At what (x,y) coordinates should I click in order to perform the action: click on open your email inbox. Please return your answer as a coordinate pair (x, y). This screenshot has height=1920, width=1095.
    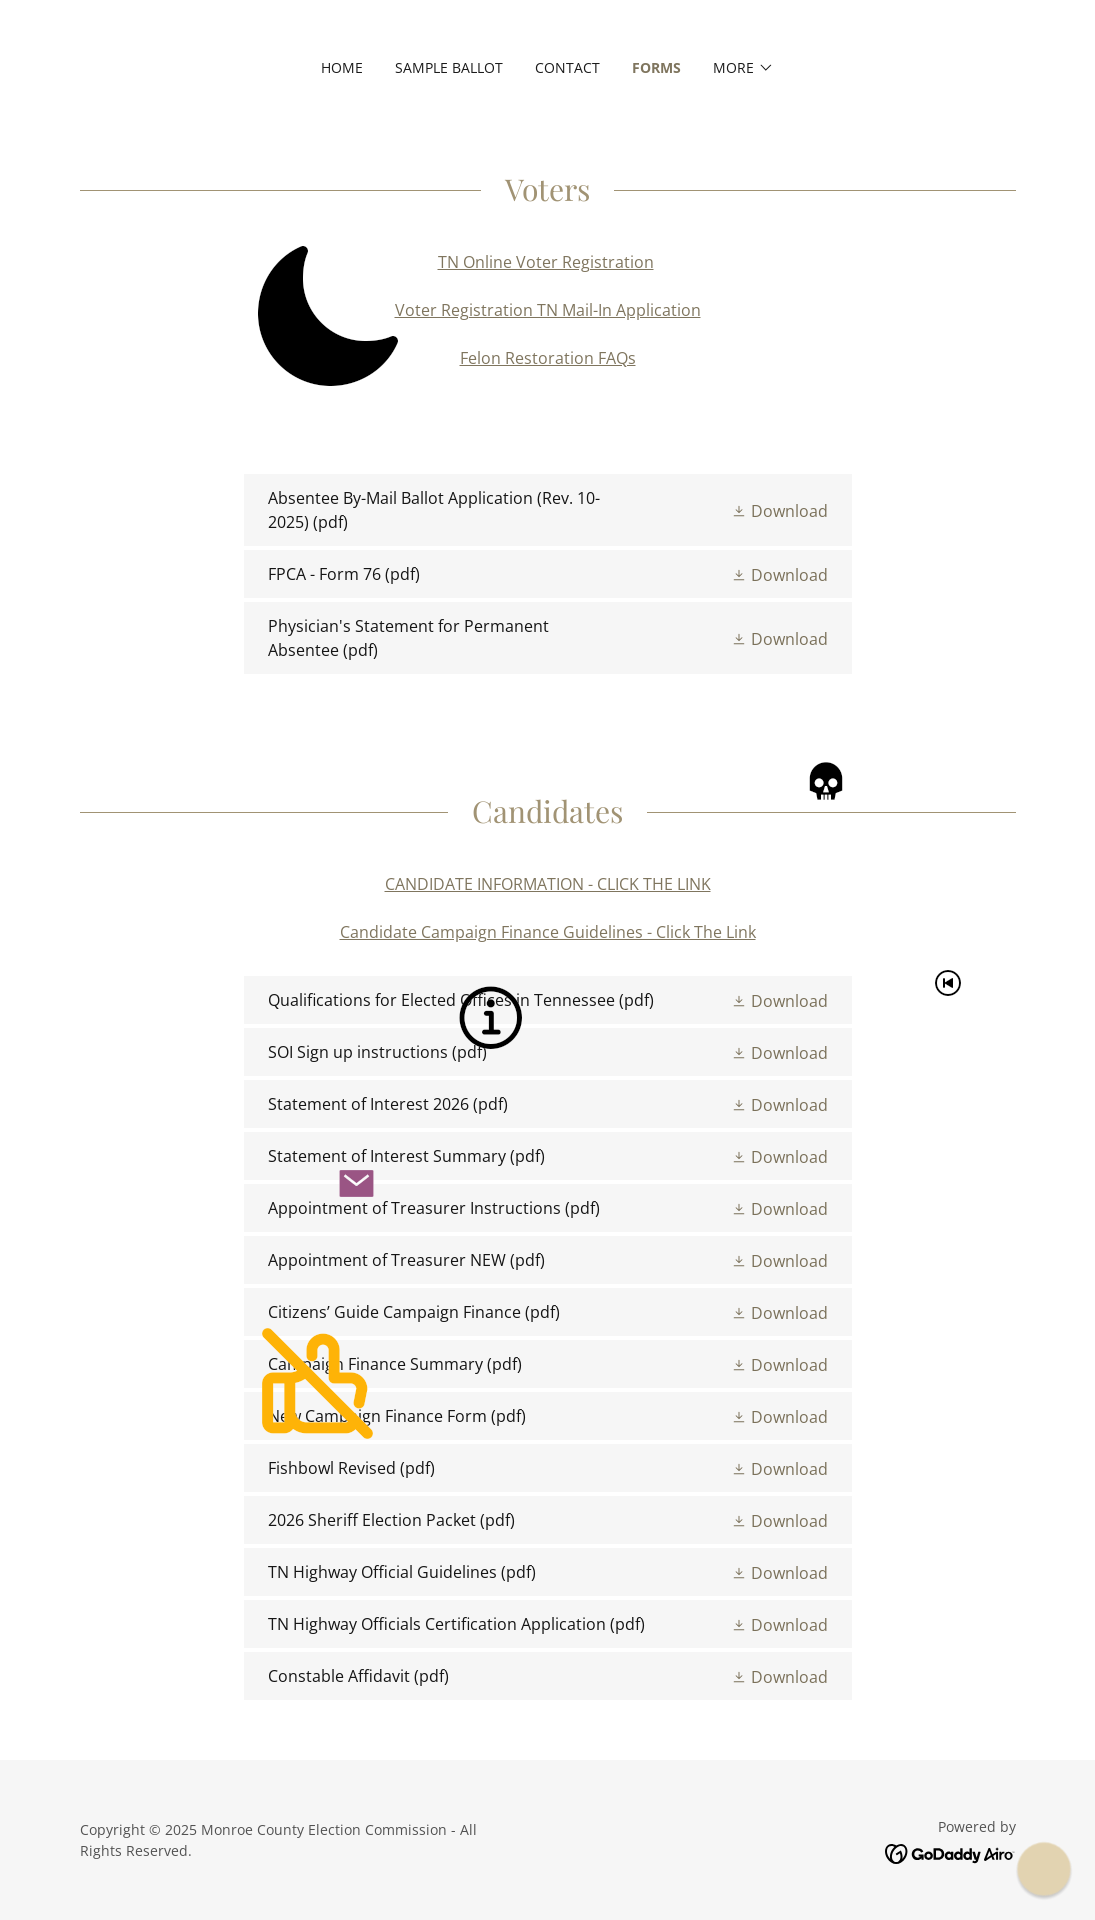
    Looking at the image, I should click on (356, 1183).